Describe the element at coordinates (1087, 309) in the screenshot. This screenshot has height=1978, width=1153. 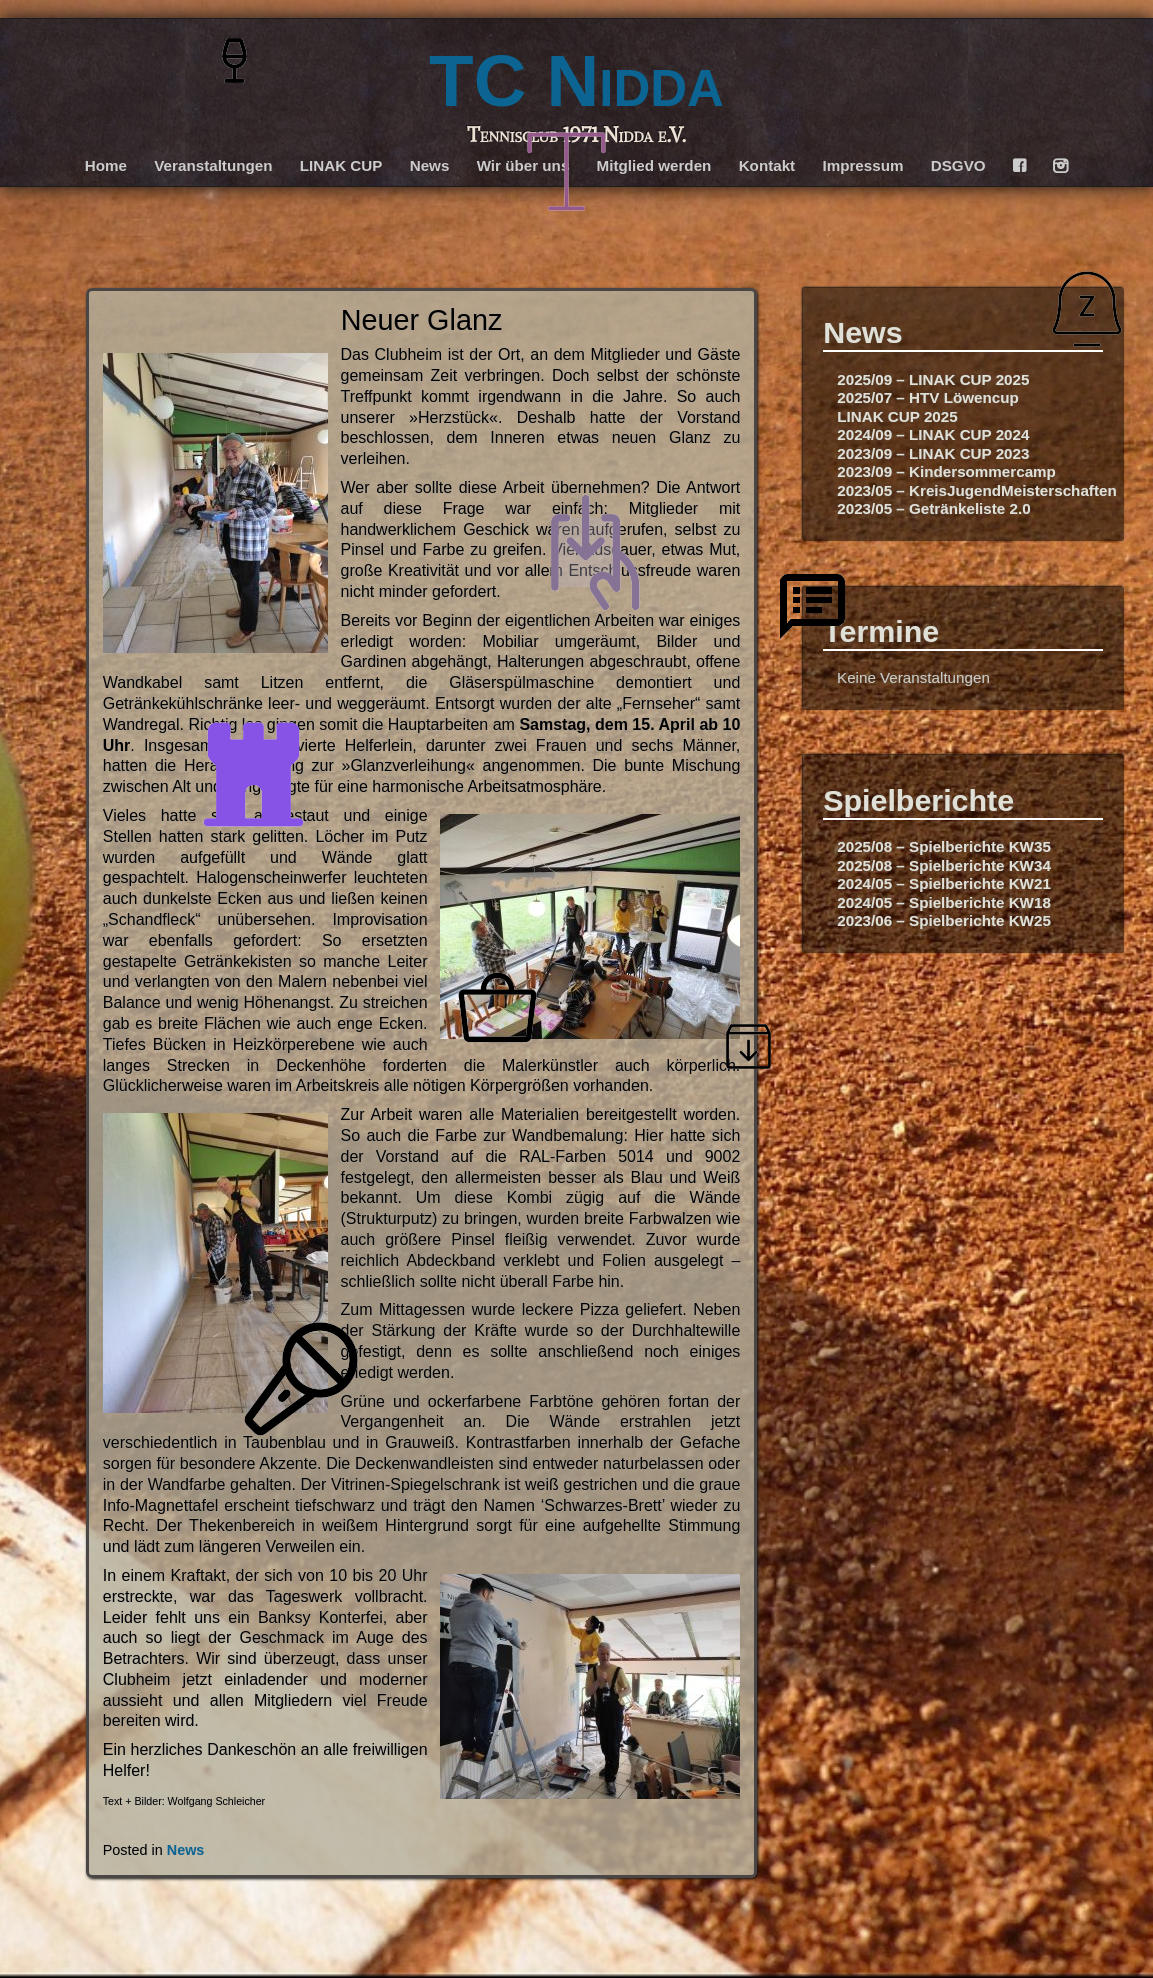
I see `snooze notifications` at that location.